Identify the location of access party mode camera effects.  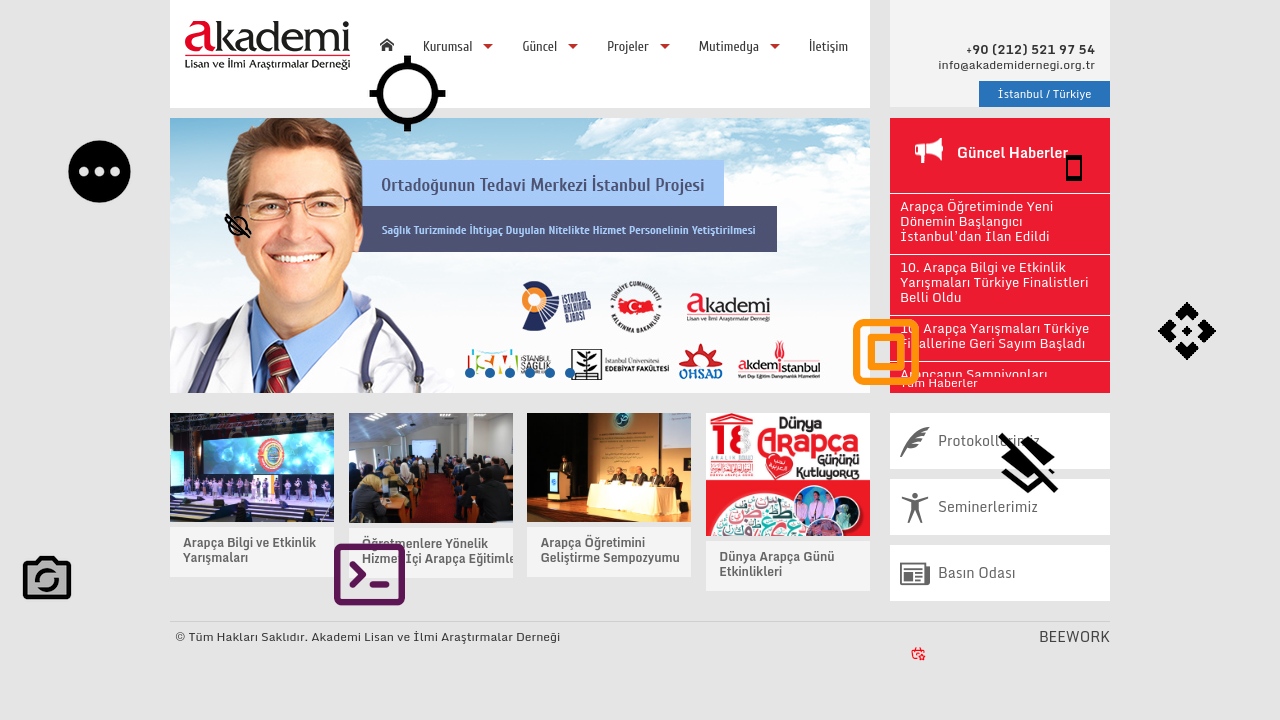
(47, 580).